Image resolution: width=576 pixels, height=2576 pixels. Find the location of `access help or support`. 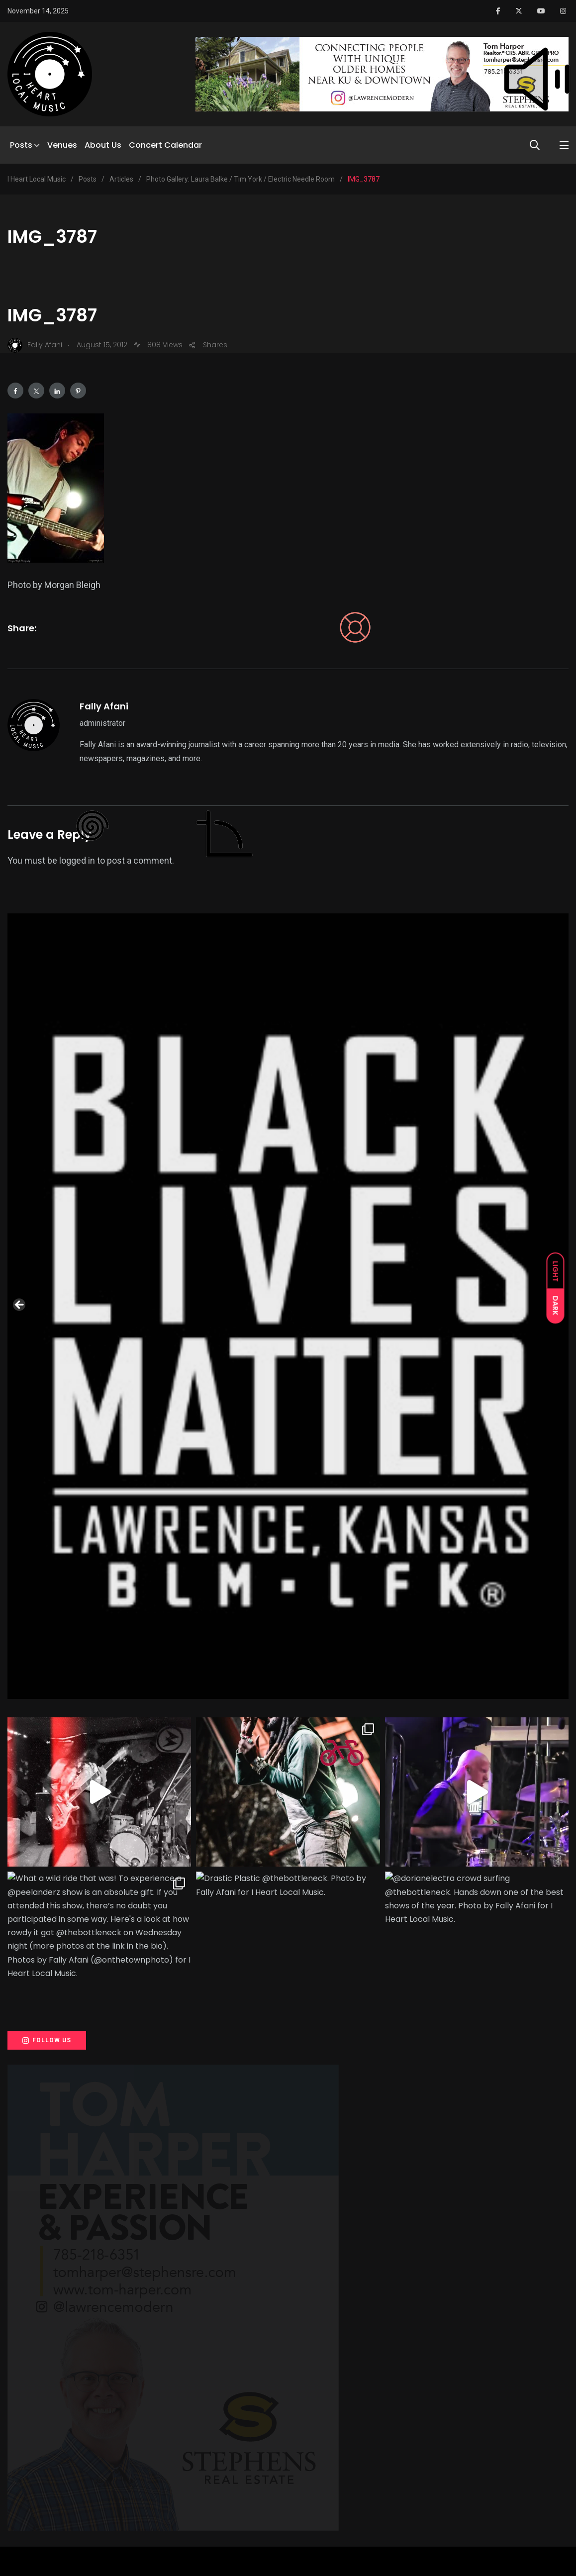

access help or support is located at coordinates (355, 627).